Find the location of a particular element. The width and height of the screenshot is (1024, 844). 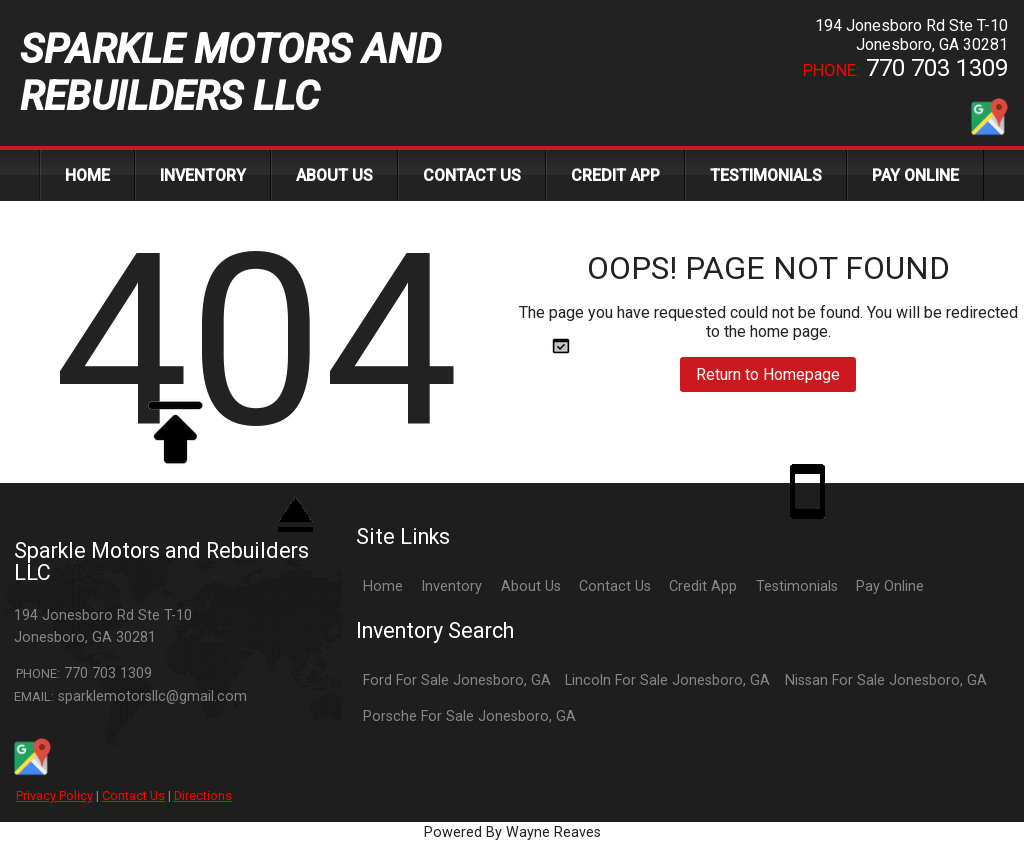

publish or upload content is located at coordinates (175, 432).